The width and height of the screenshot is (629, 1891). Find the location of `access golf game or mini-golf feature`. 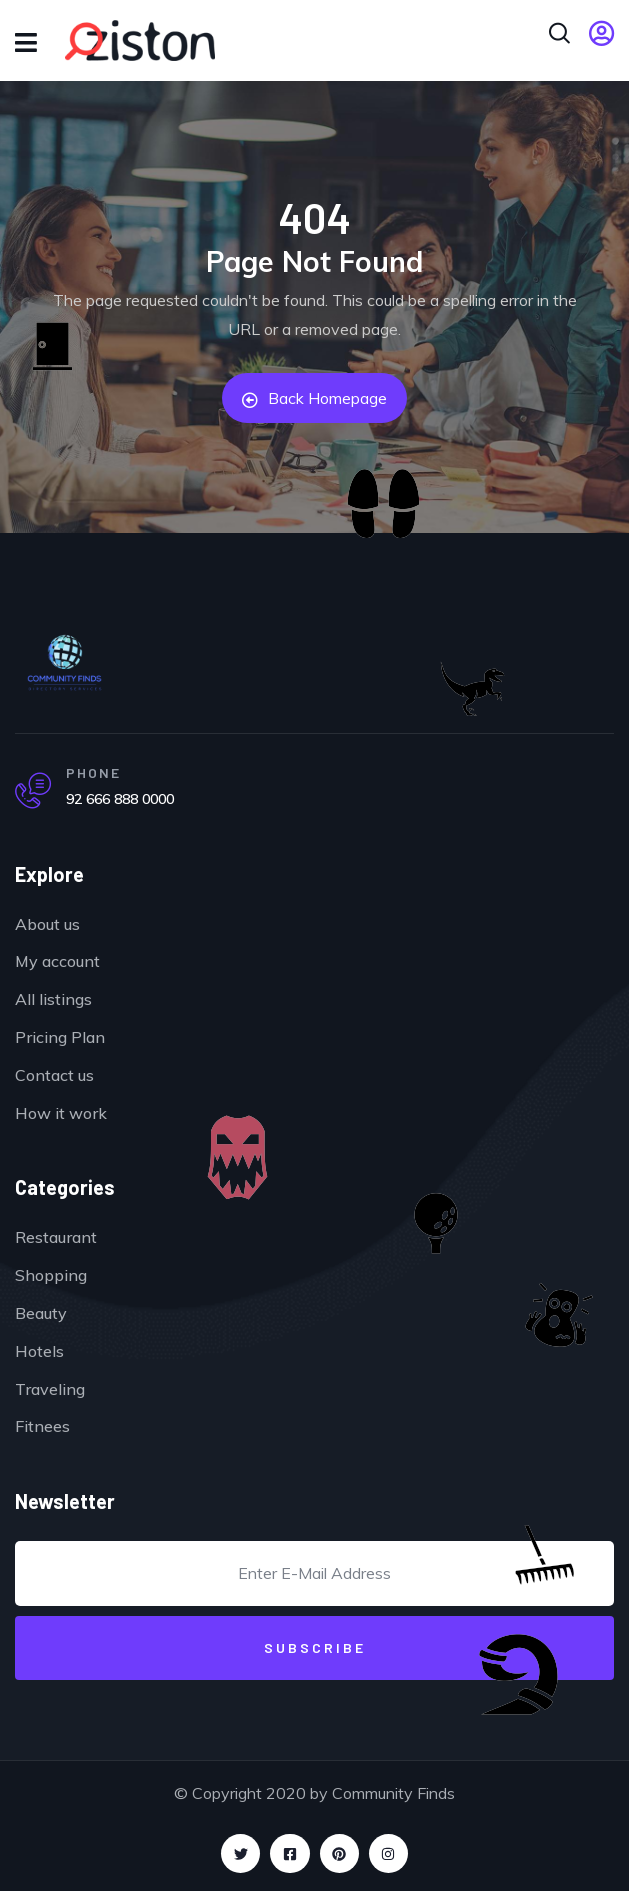

access golf game or mini-golf feature is located at coordinates (436, 1223).